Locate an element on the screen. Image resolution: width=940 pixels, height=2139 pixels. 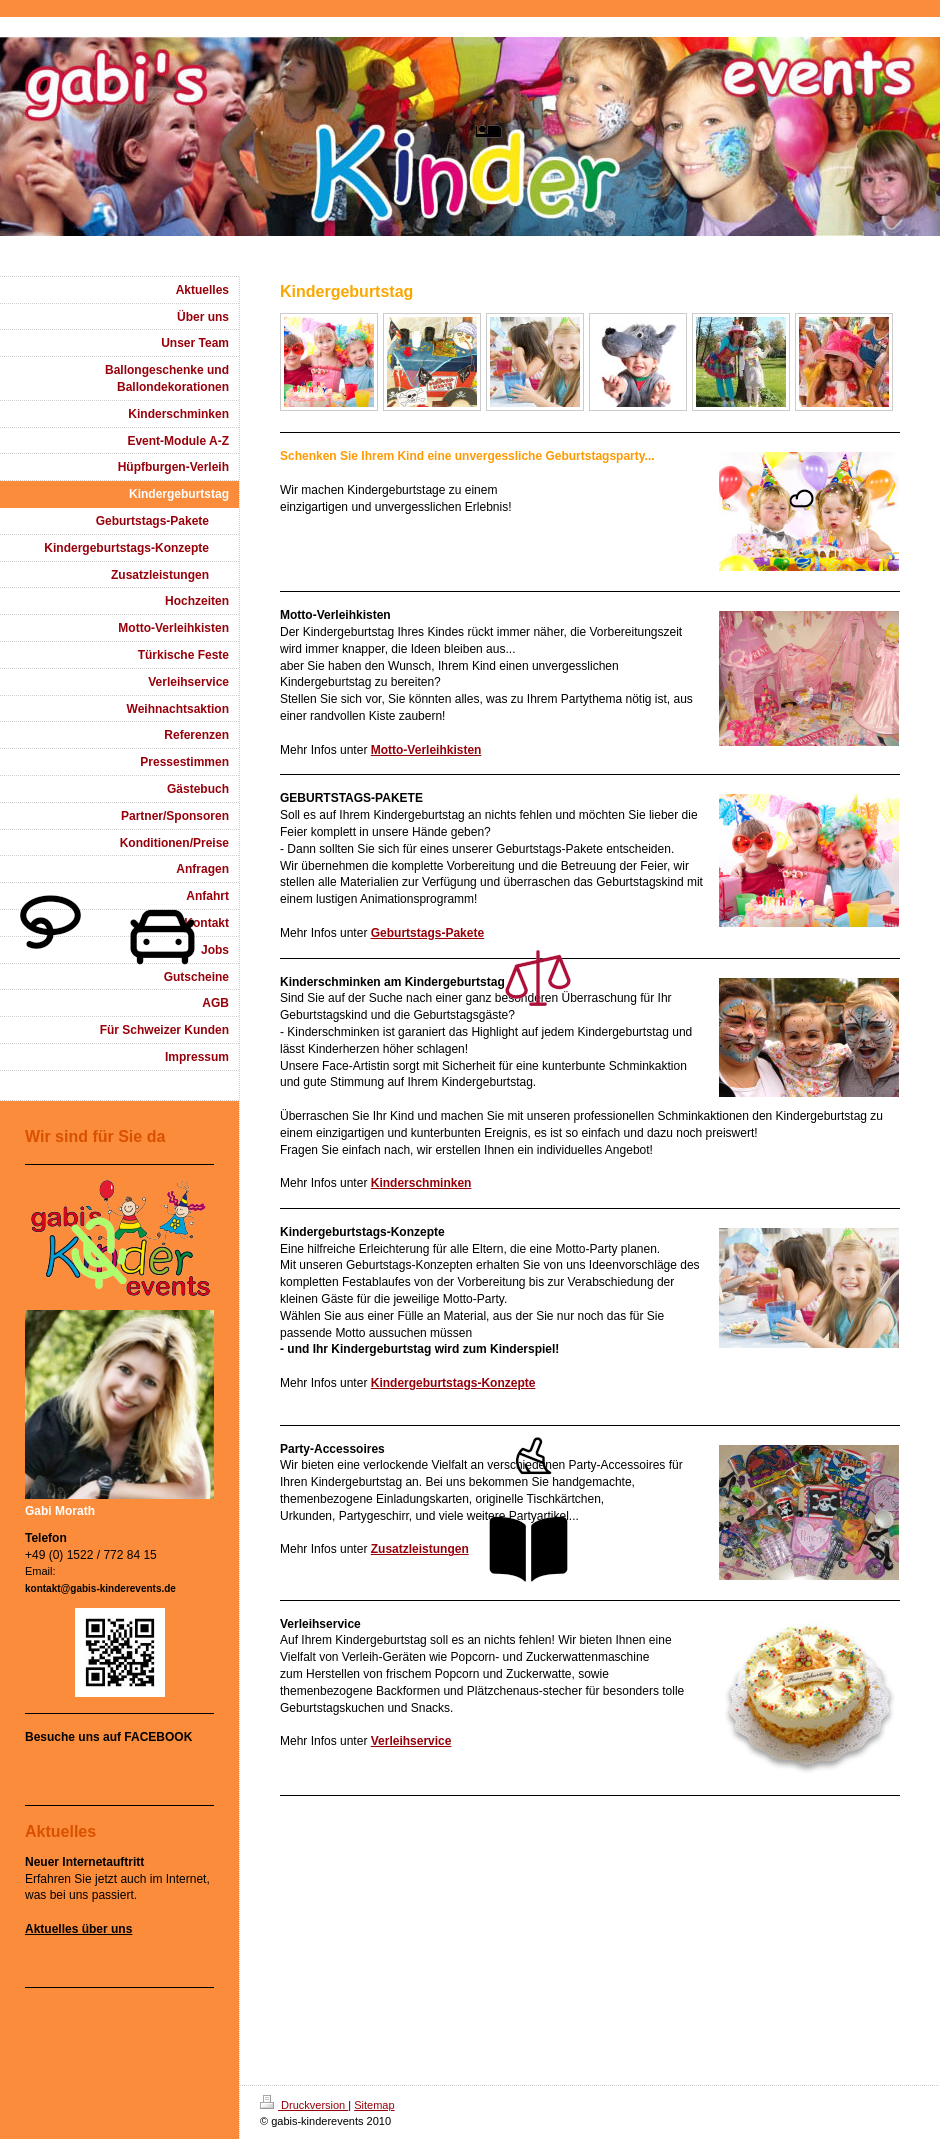
compare items or options is located at coordinates (538, 978).